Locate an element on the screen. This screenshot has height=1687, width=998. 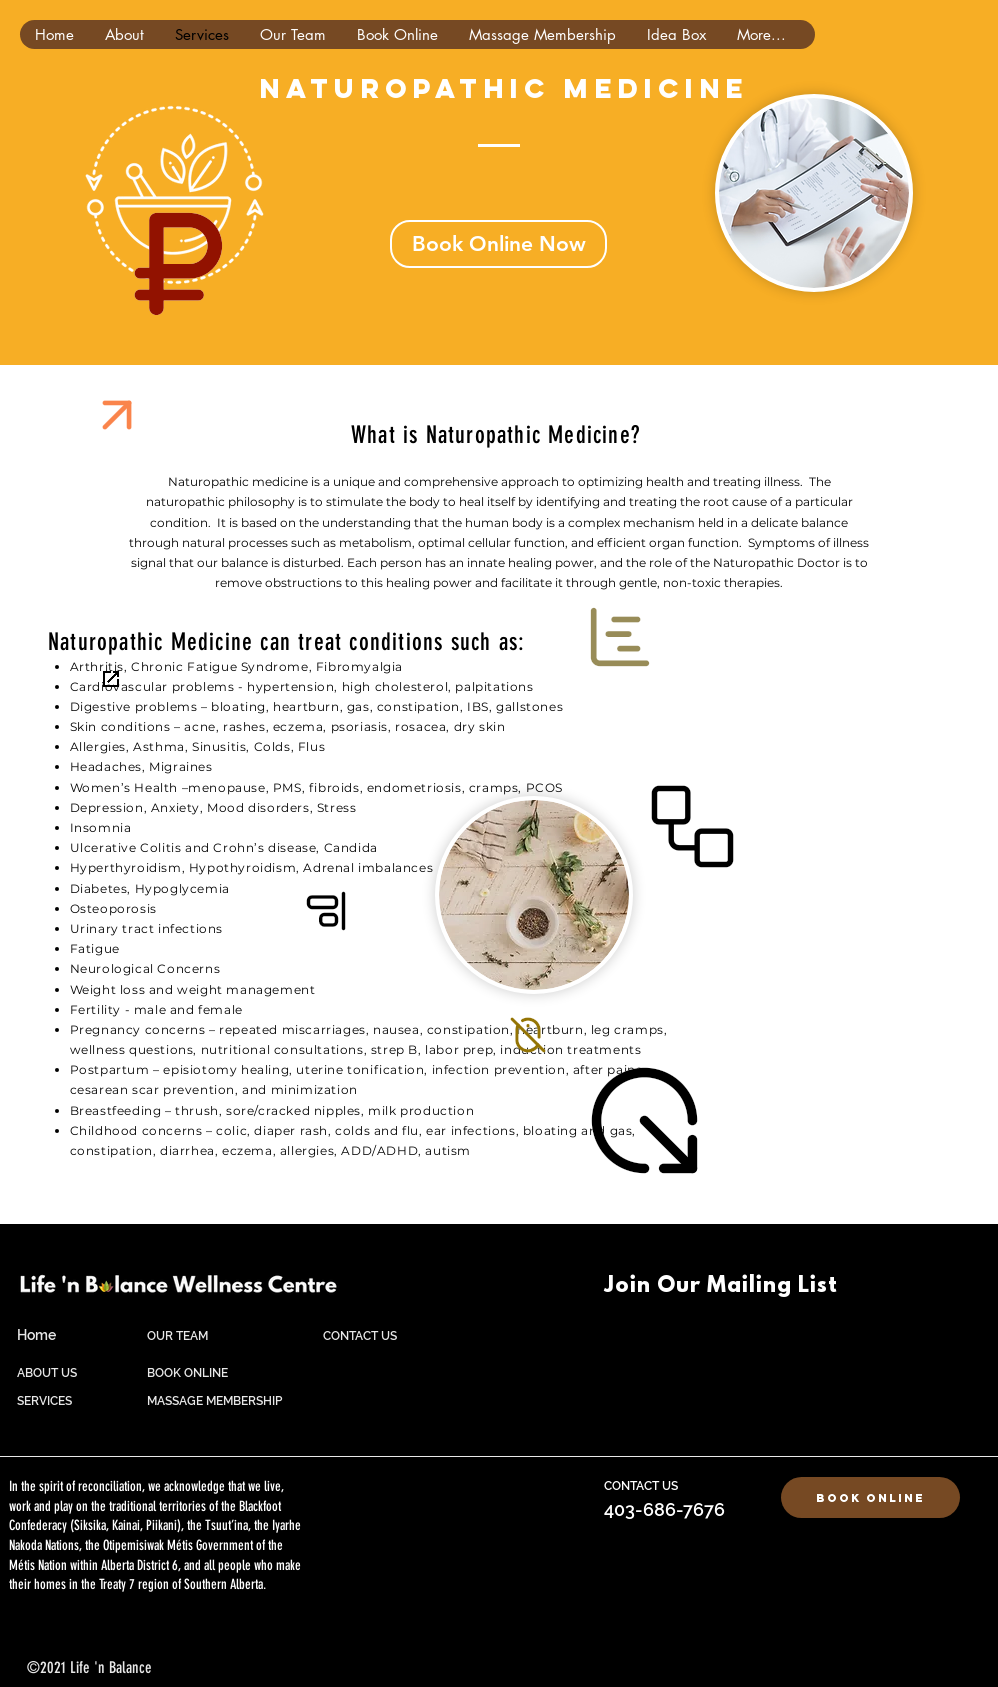
indicates russian ruble currency is located at coordinates (182, 264).